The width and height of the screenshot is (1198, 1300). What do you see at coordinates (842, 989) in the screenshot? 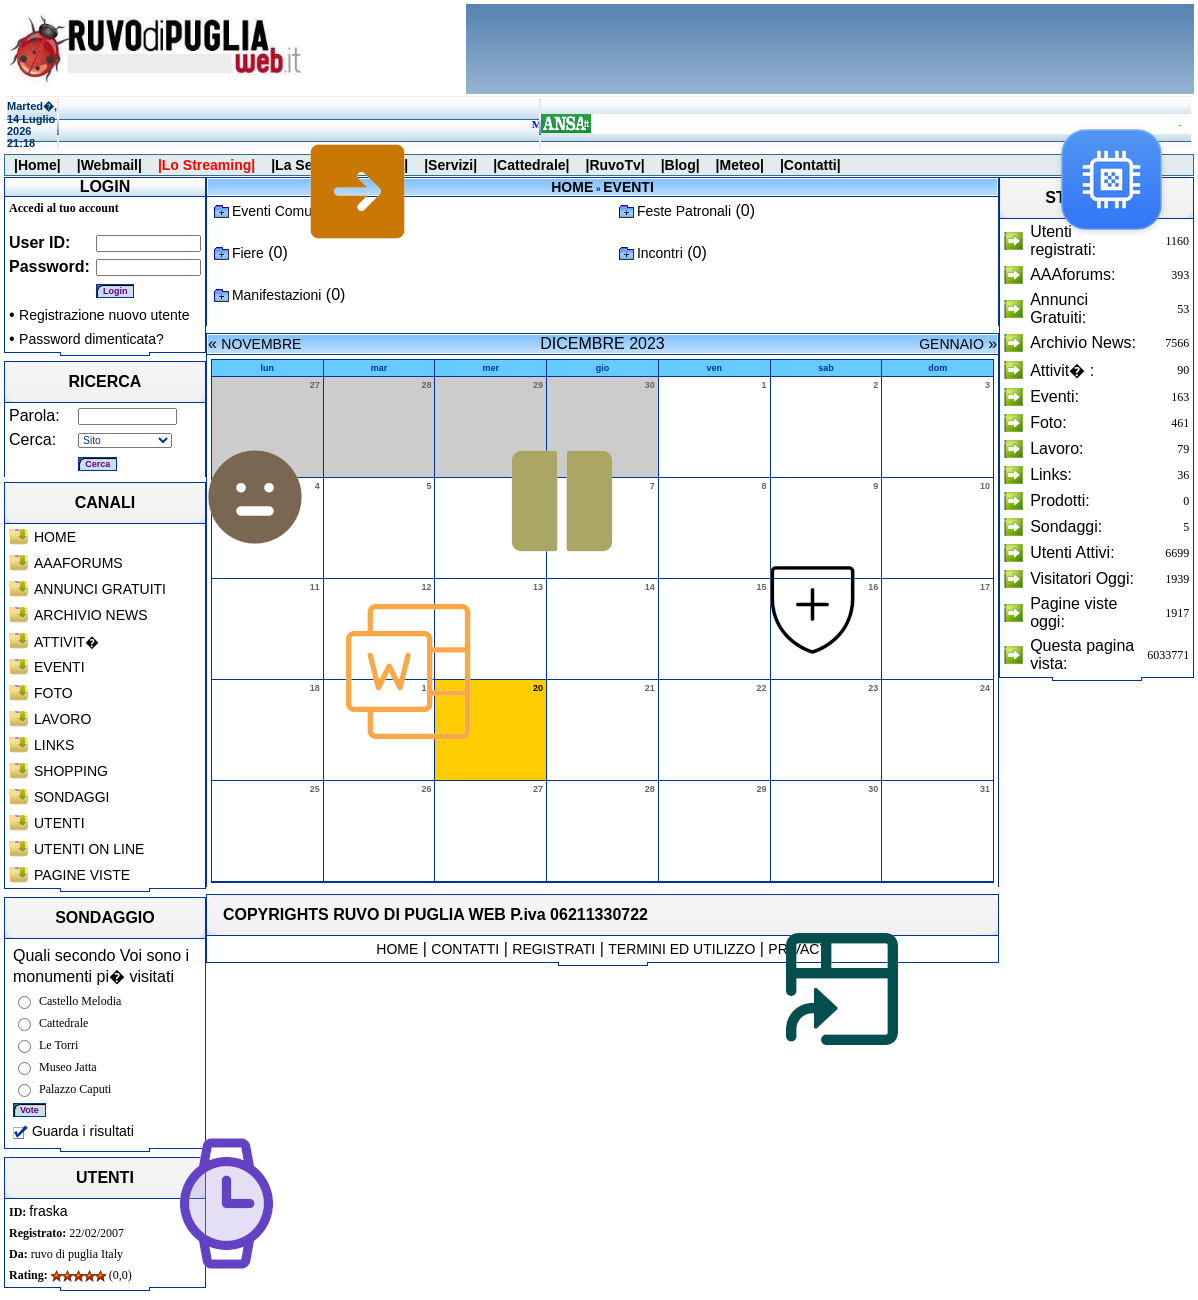
I see `create a symbolic link to this project` at bounding box center [842, 989].